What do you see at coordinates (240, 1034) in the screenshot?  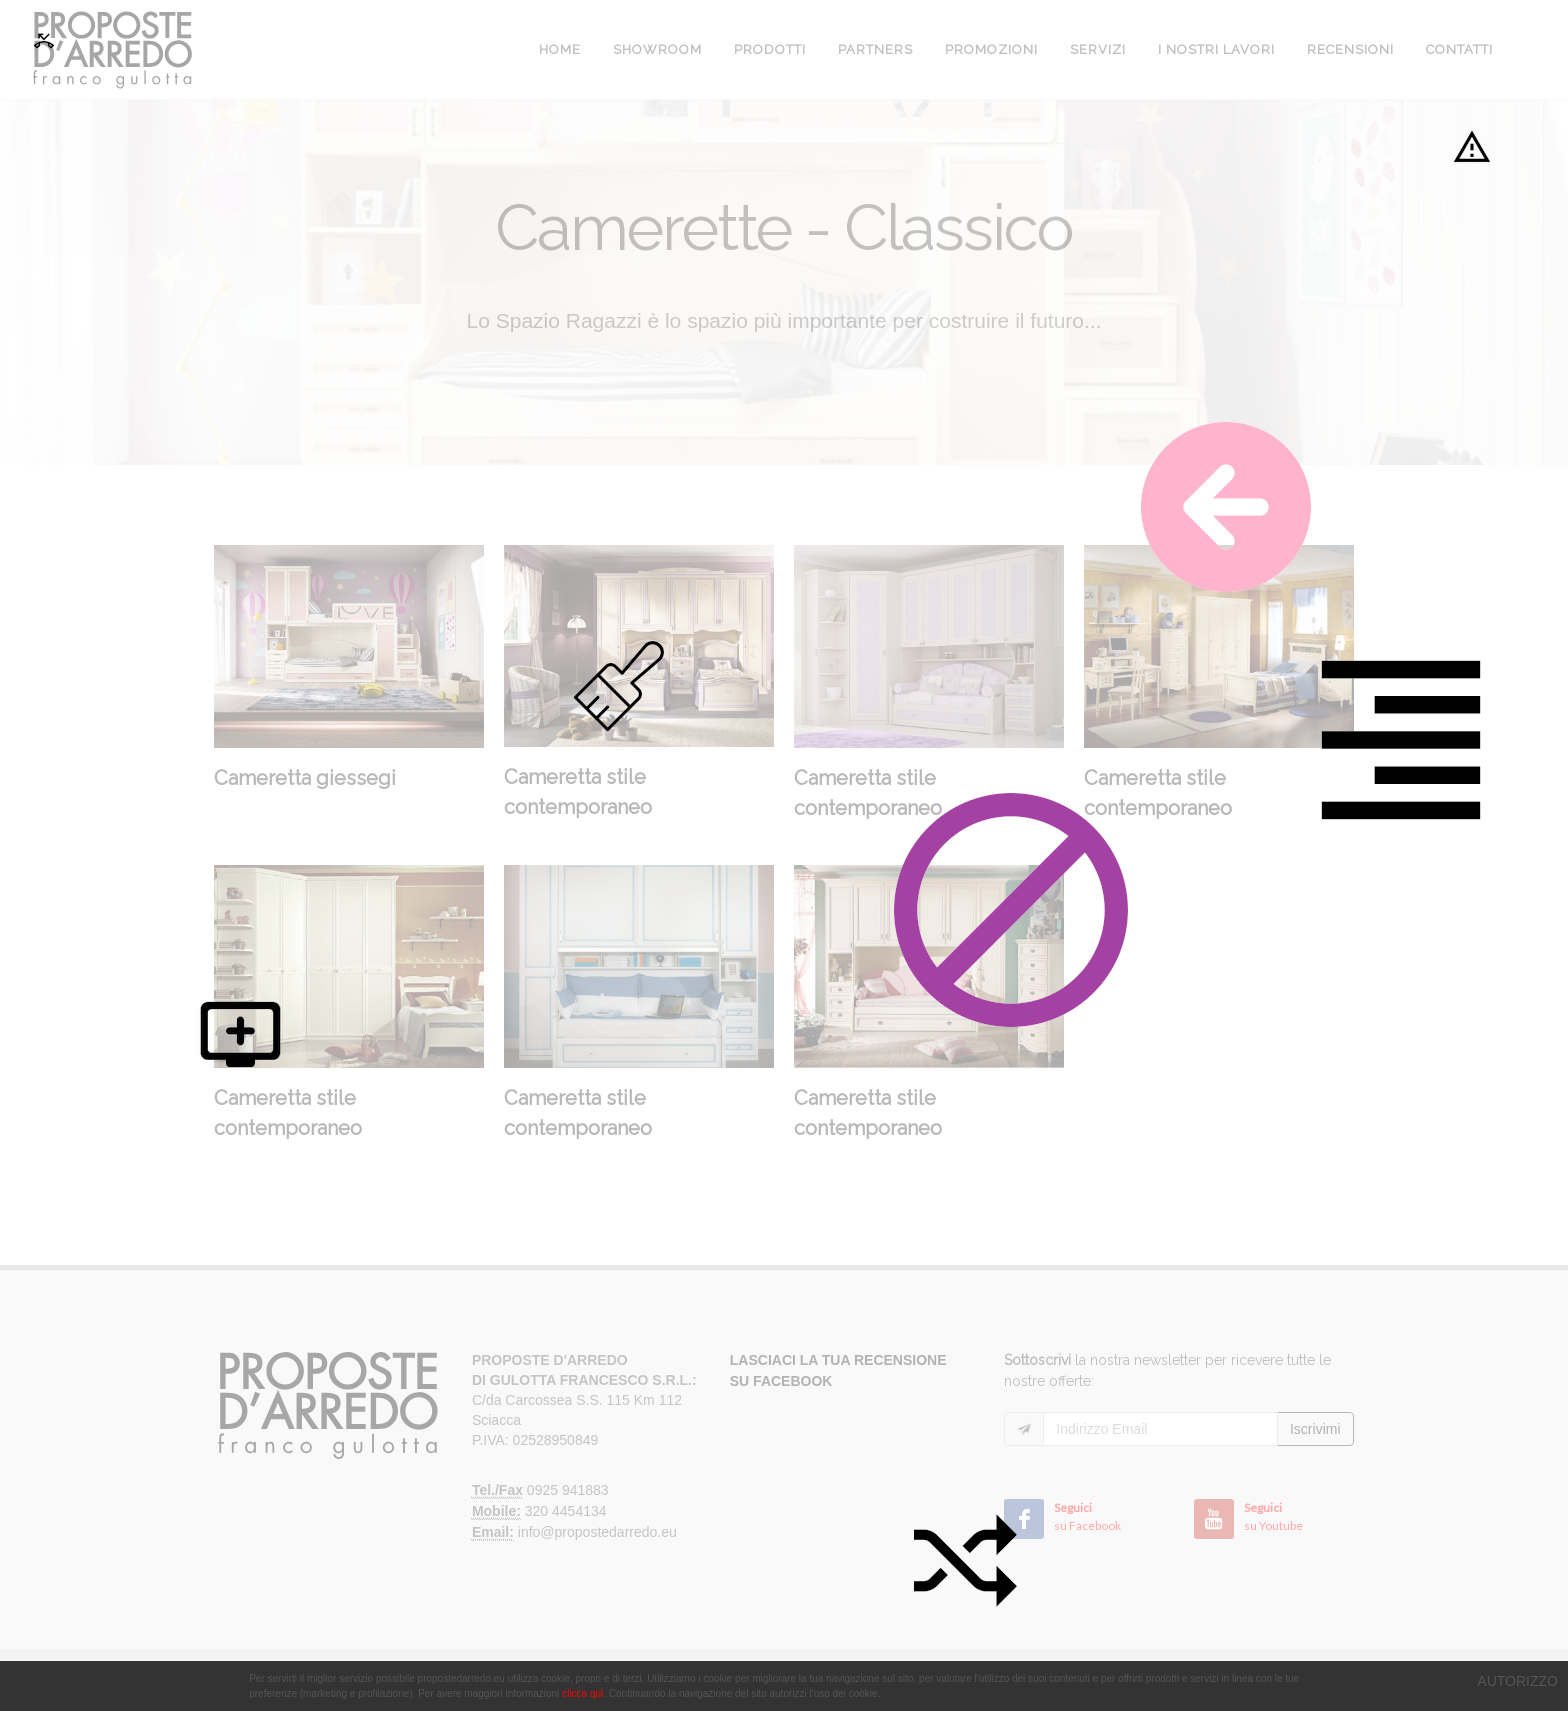 I see `add video to watch queue` at bounding box center [240, 1034].